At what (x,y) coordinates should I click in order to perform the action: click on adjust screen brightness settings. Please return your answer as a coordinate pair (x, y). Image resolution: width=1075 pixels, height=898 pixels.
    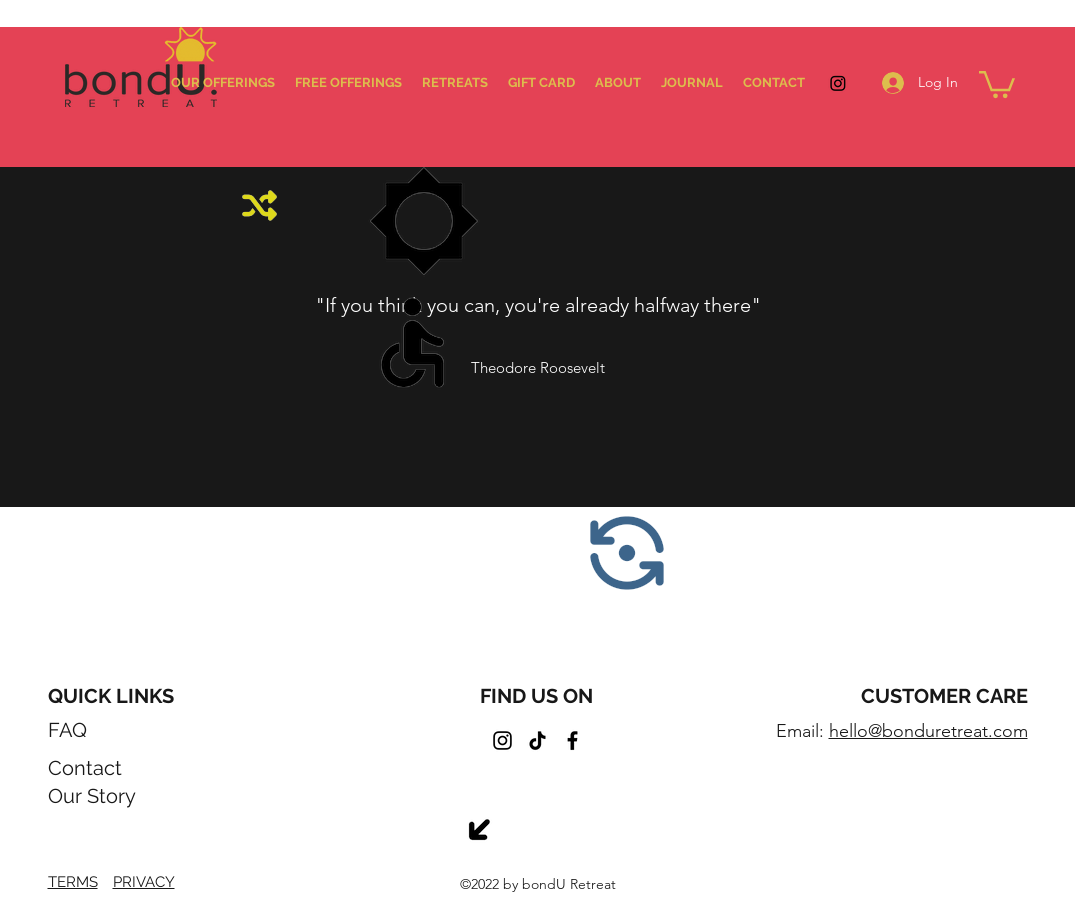
    Looking at the image, I should click on (424, 221).